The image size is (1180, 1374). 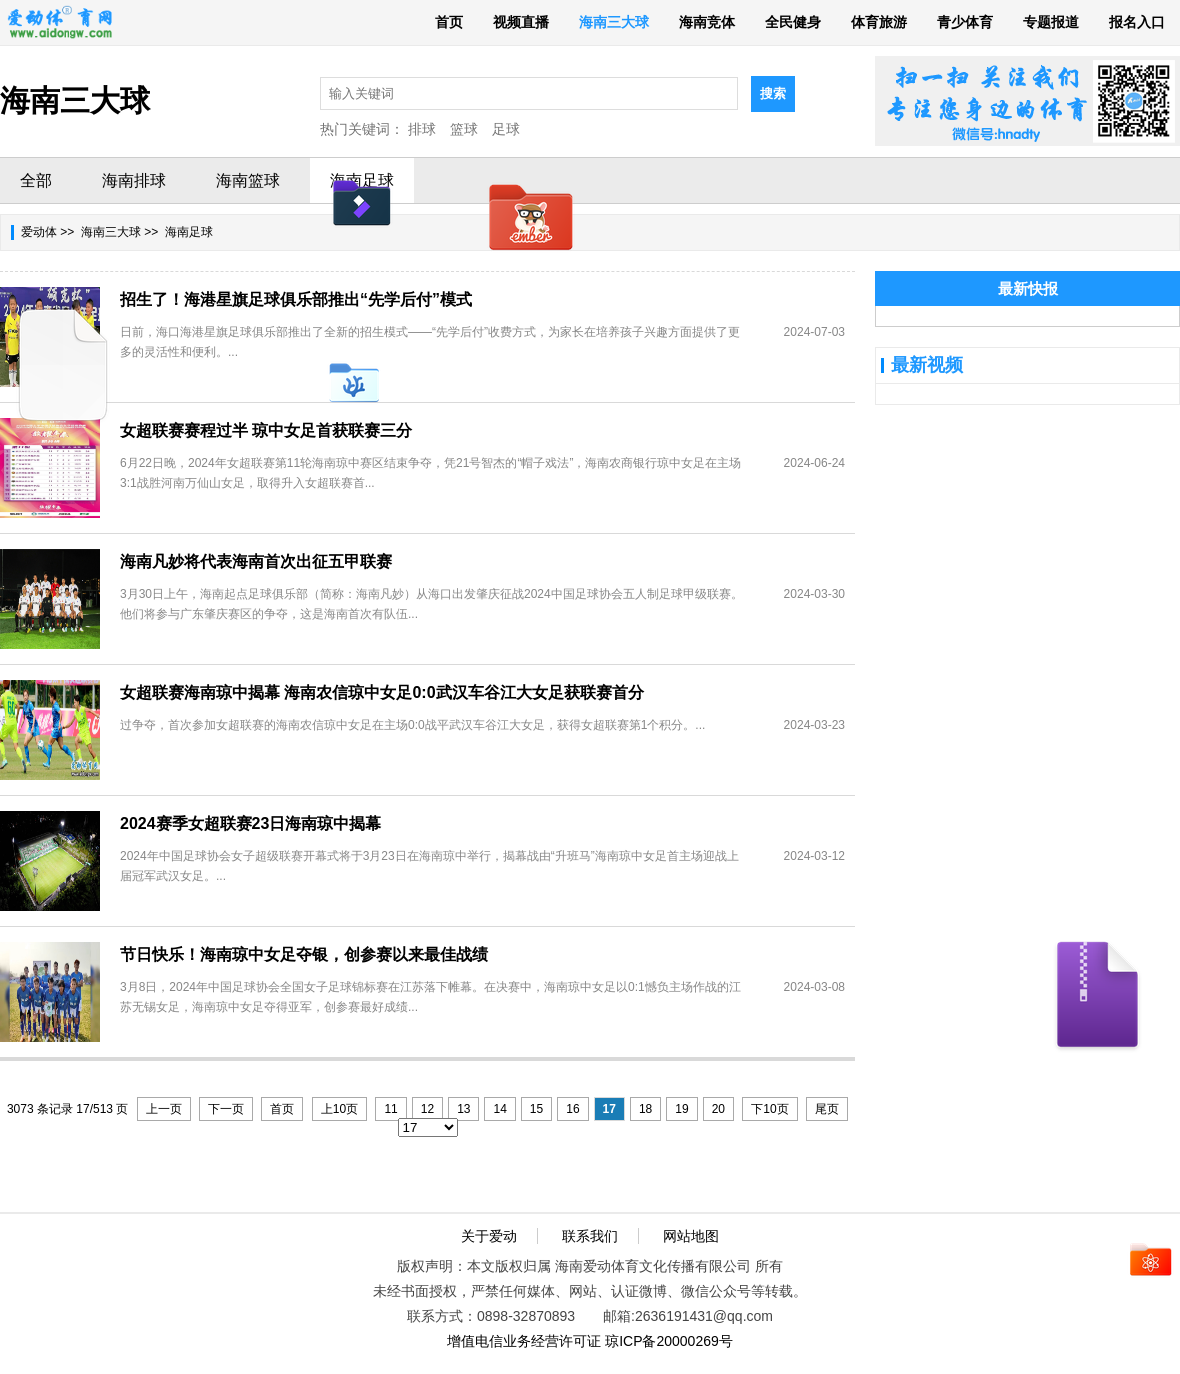 What do you see at coordinates (530, 219) in the screenshot?
I see `folder containing Ember.js project files` at bounding box center [530, 219].